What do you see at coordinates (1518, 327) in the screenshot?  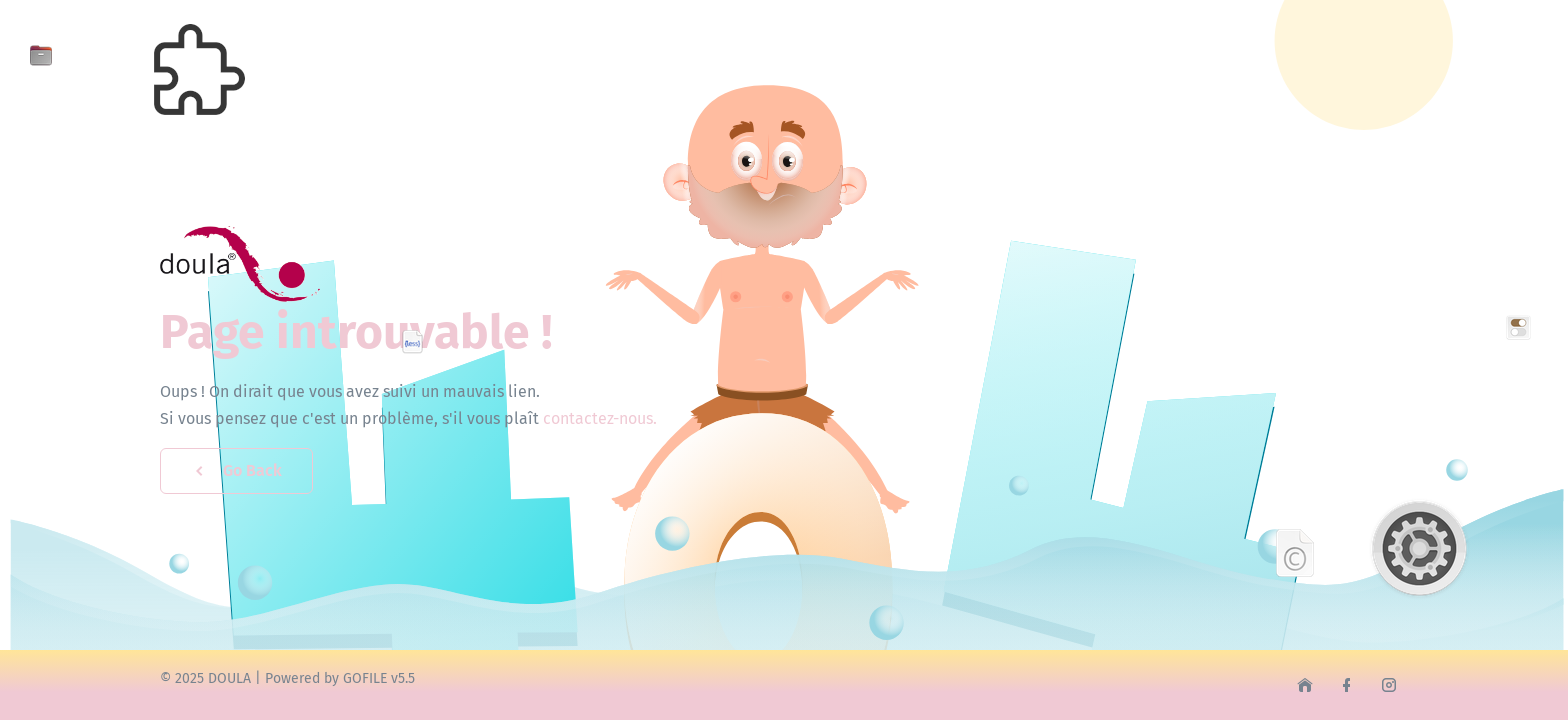 I see `open unity tweak tool settings` at bounding box center [1518, 327].